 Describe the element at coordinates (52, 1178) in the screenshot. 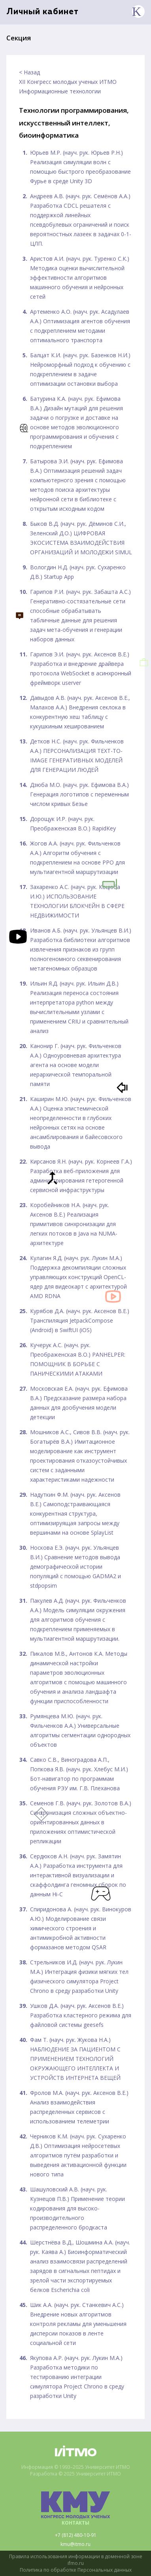

I see `merge branches or items together` at that location.